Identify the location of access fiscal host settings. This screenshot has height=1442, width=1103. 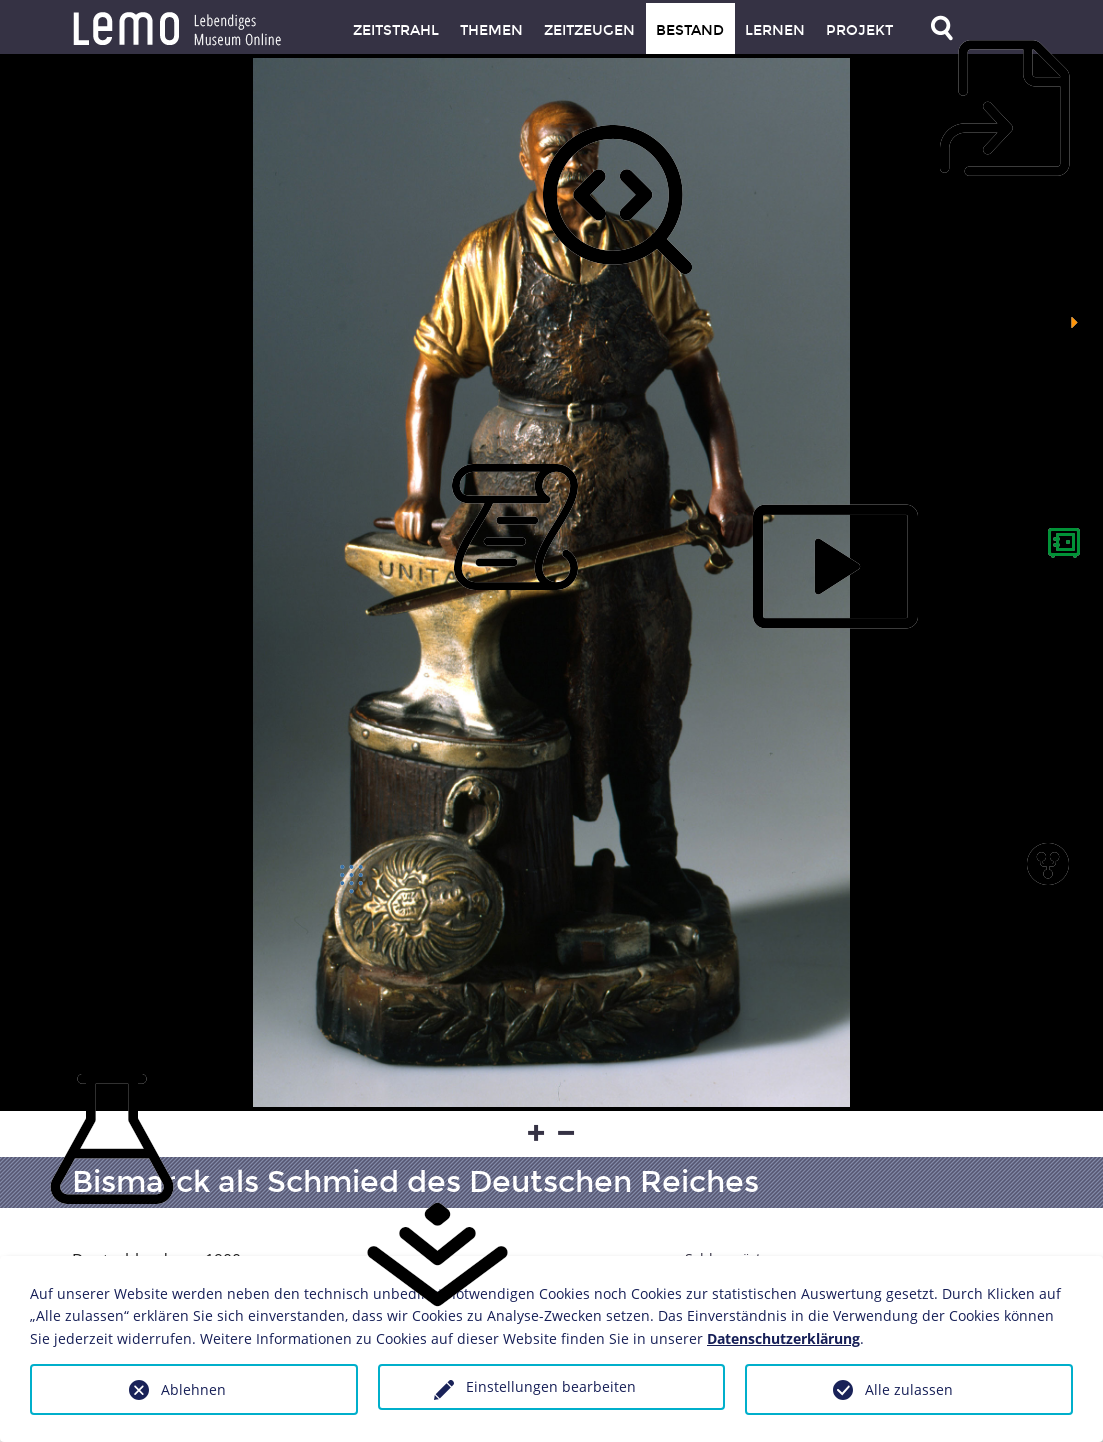
(1064, 544).